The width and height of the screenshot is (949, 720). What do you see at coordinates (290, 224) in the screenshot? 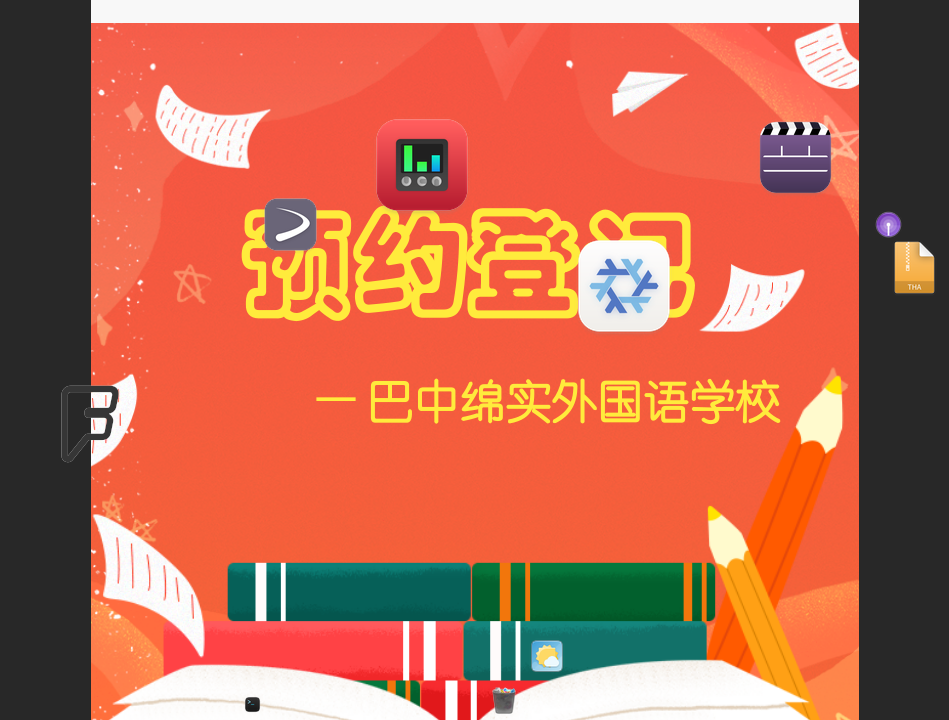
I see `launch the devuan linux application` at bounding box center [290, 224].